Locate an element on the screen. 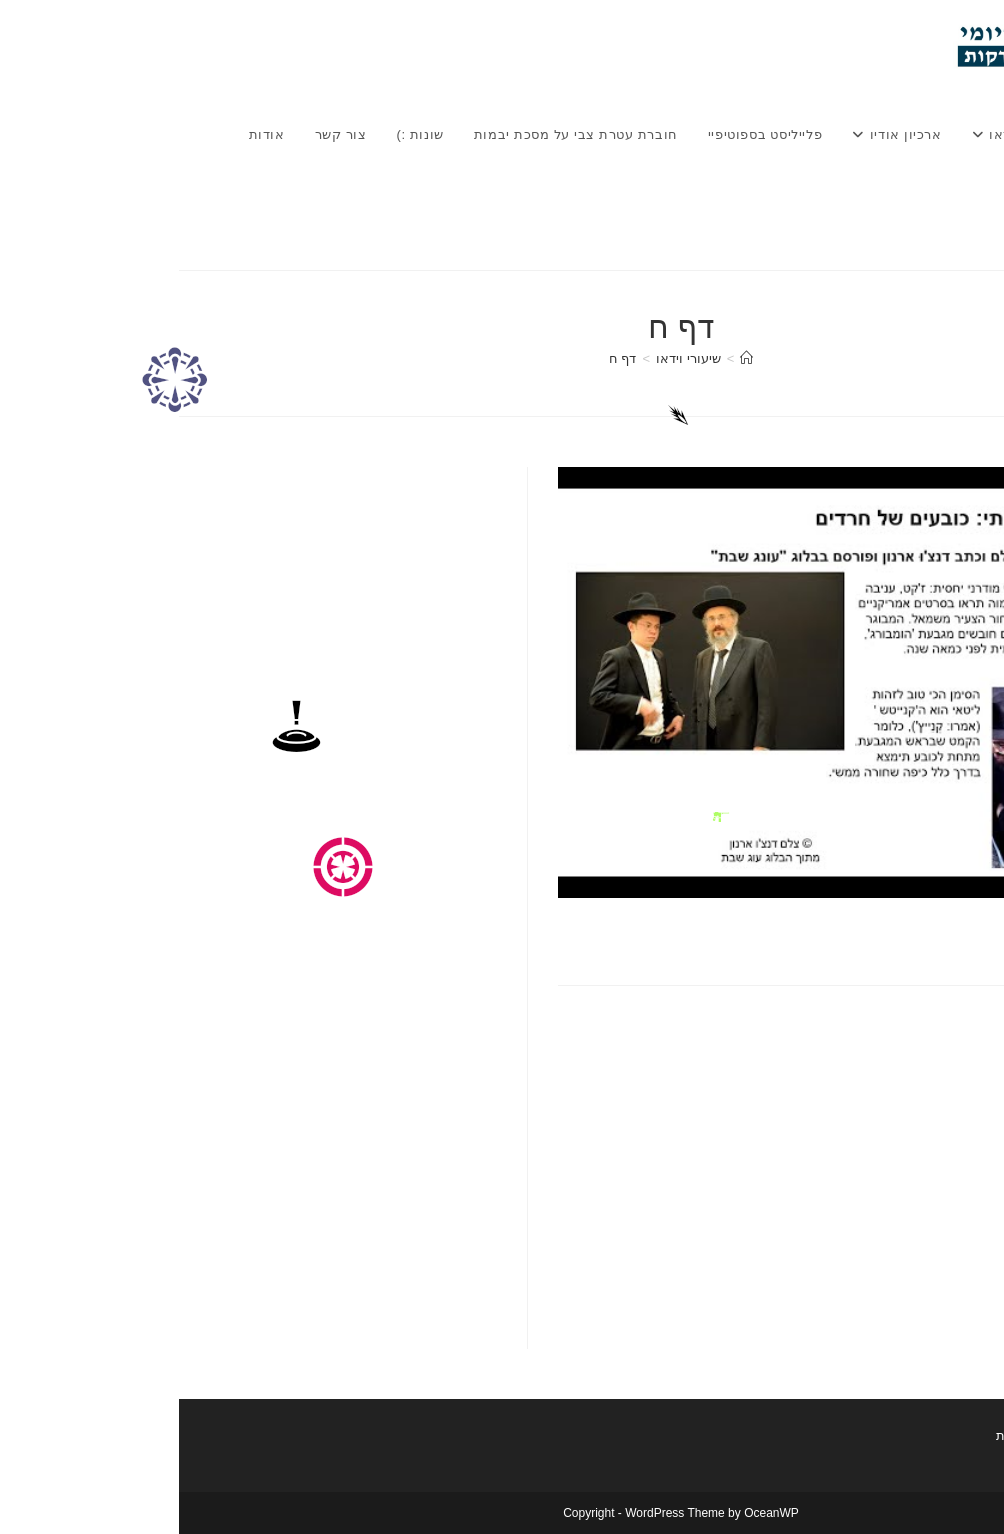 The width and height of the screenshot is (1004, 1534). indicates a critical hit or piercing attack is located at coordinates (678, 415).